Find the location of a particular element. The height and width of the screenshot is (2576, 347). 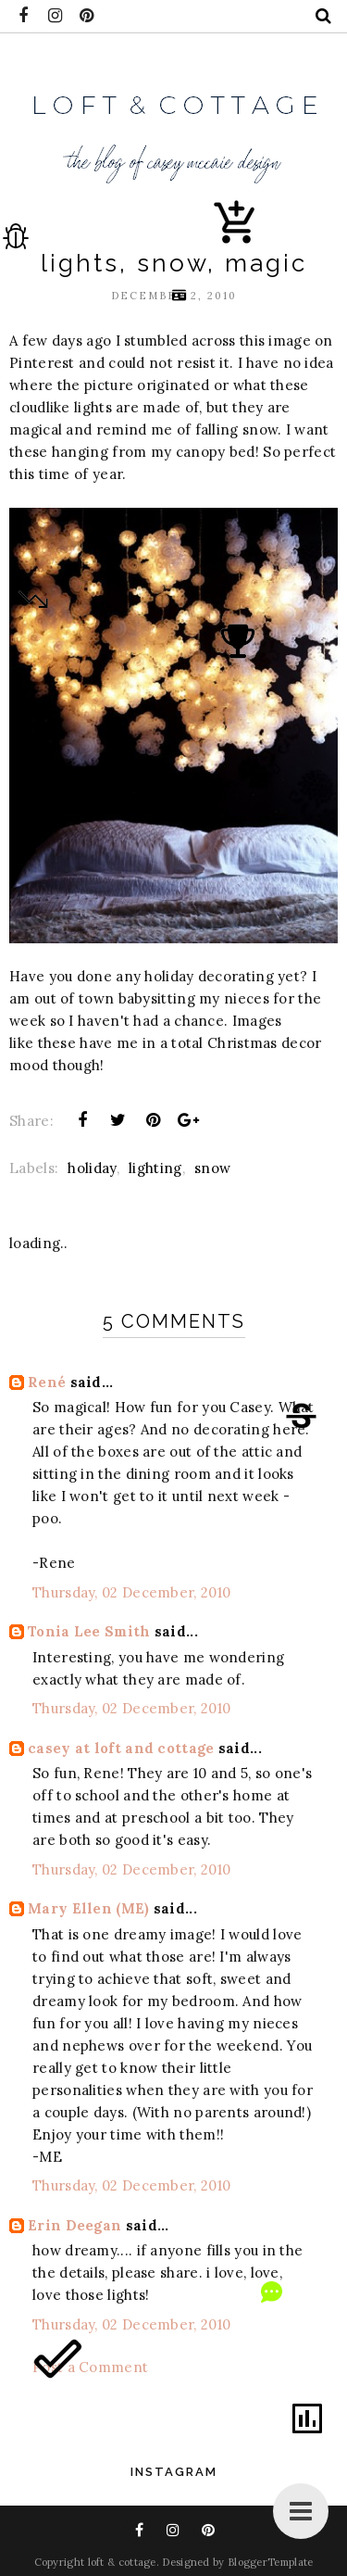

report a bug or issue is located at coordinates (16, 236).